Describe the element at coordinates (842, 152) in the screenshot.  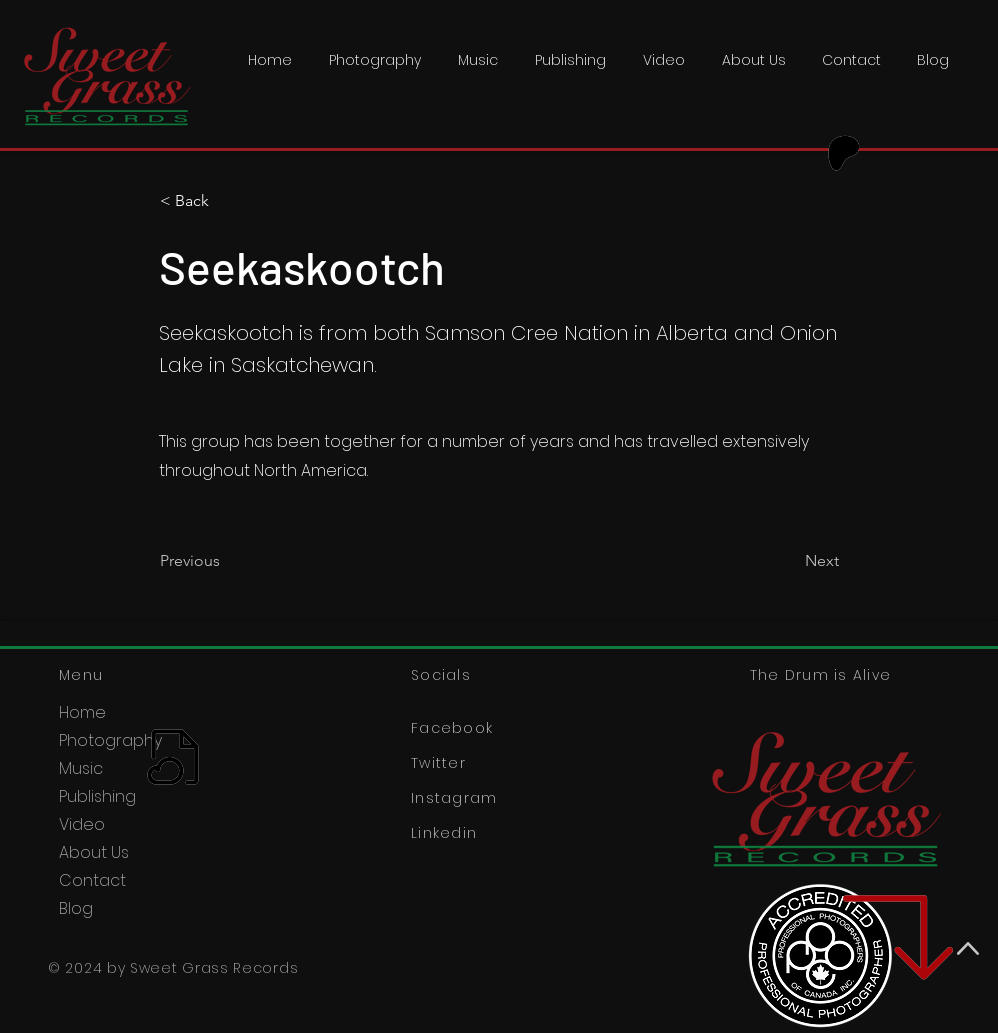
I see `link to patreon creator page` at that location.